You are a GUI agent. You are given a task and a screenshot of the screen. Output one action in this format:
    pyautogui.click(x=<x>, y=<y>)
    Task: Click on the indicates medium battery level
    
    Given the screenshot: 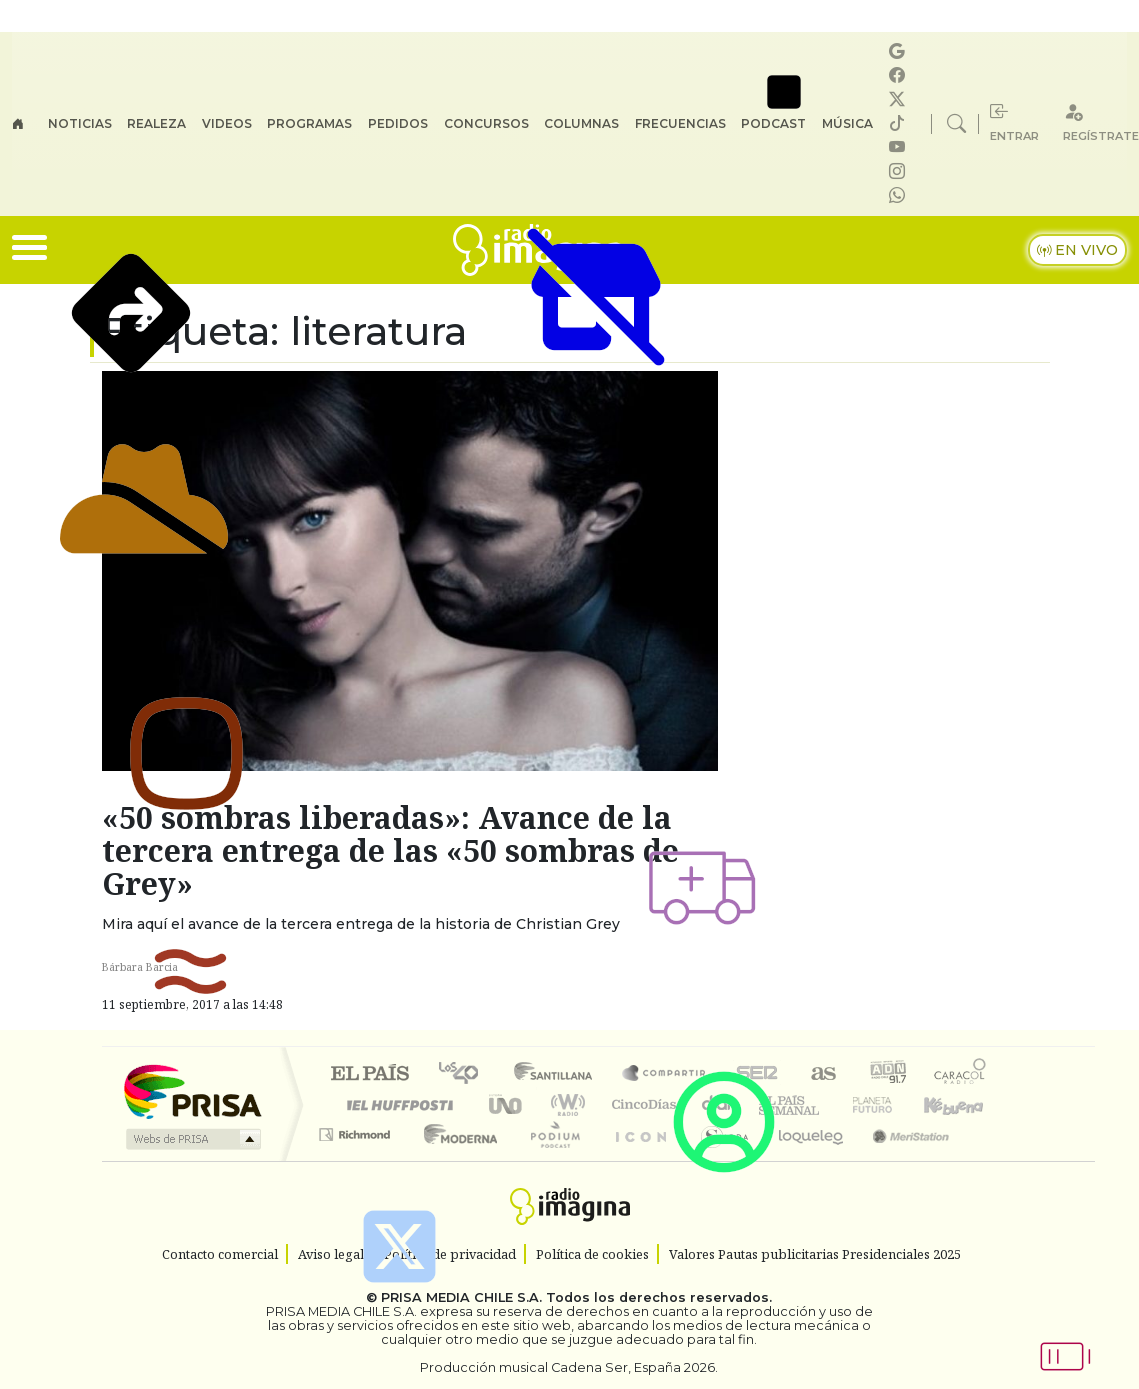 What is the action you would take?
    pyautogui.click(x=1064, y=1356)
    